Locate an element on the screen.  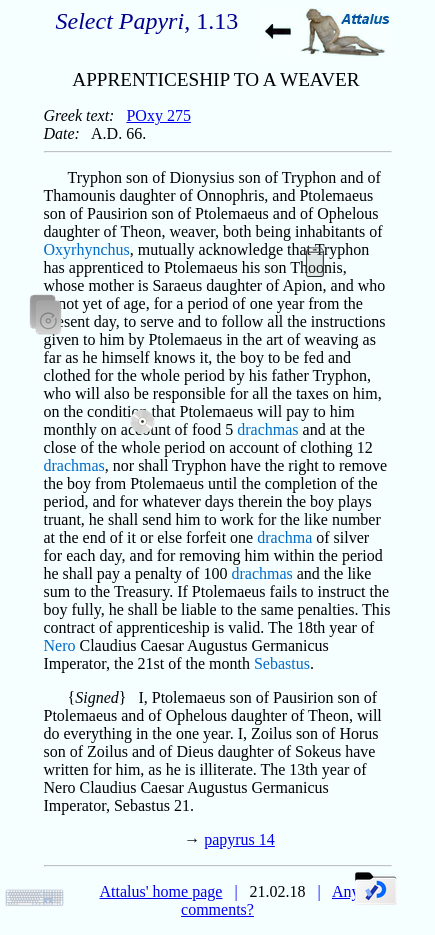
access multiple disk drives or storage devices is located at coordinates (45, 314).